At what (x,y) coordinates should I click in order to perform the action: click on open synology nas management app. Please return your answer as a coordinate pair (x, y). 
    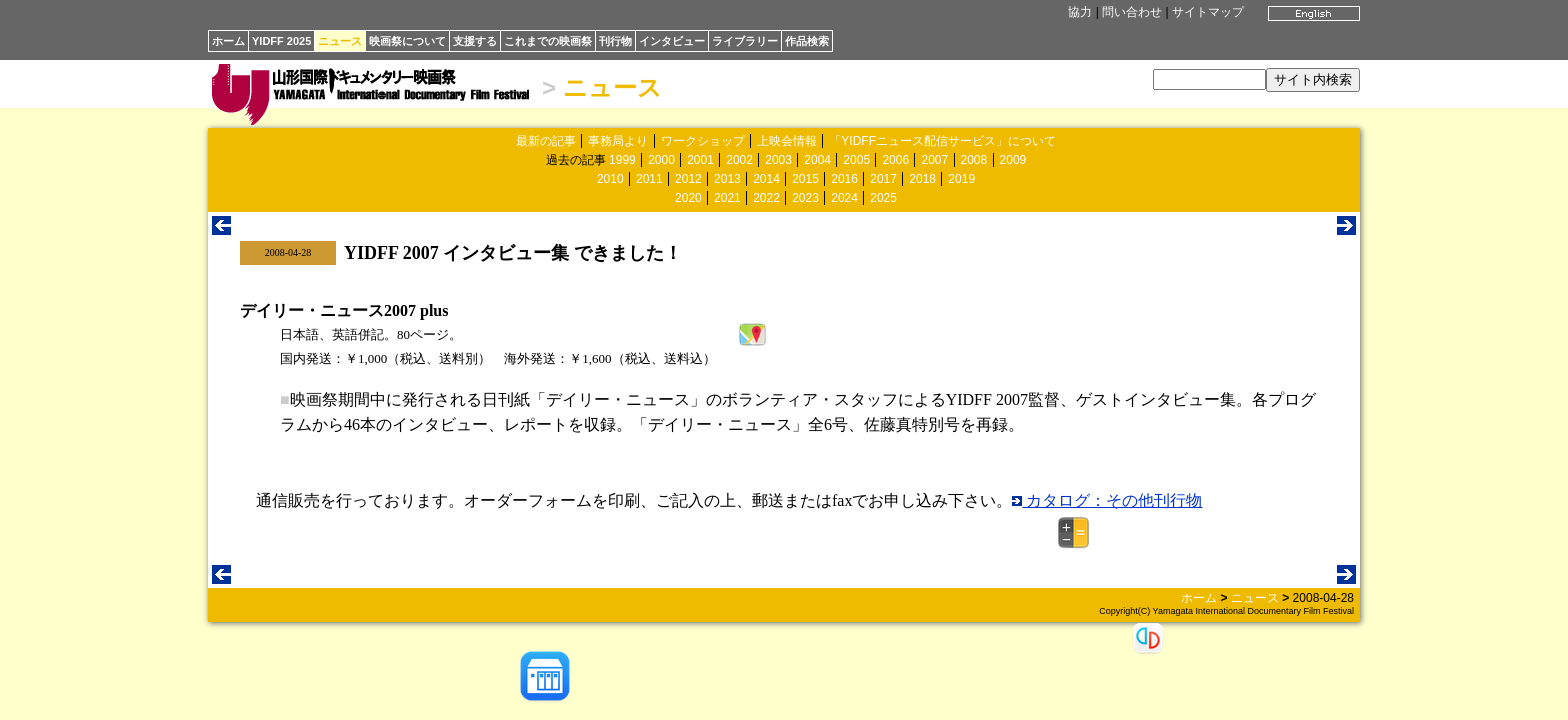
    Looking at the image, I should click on (545, 676).